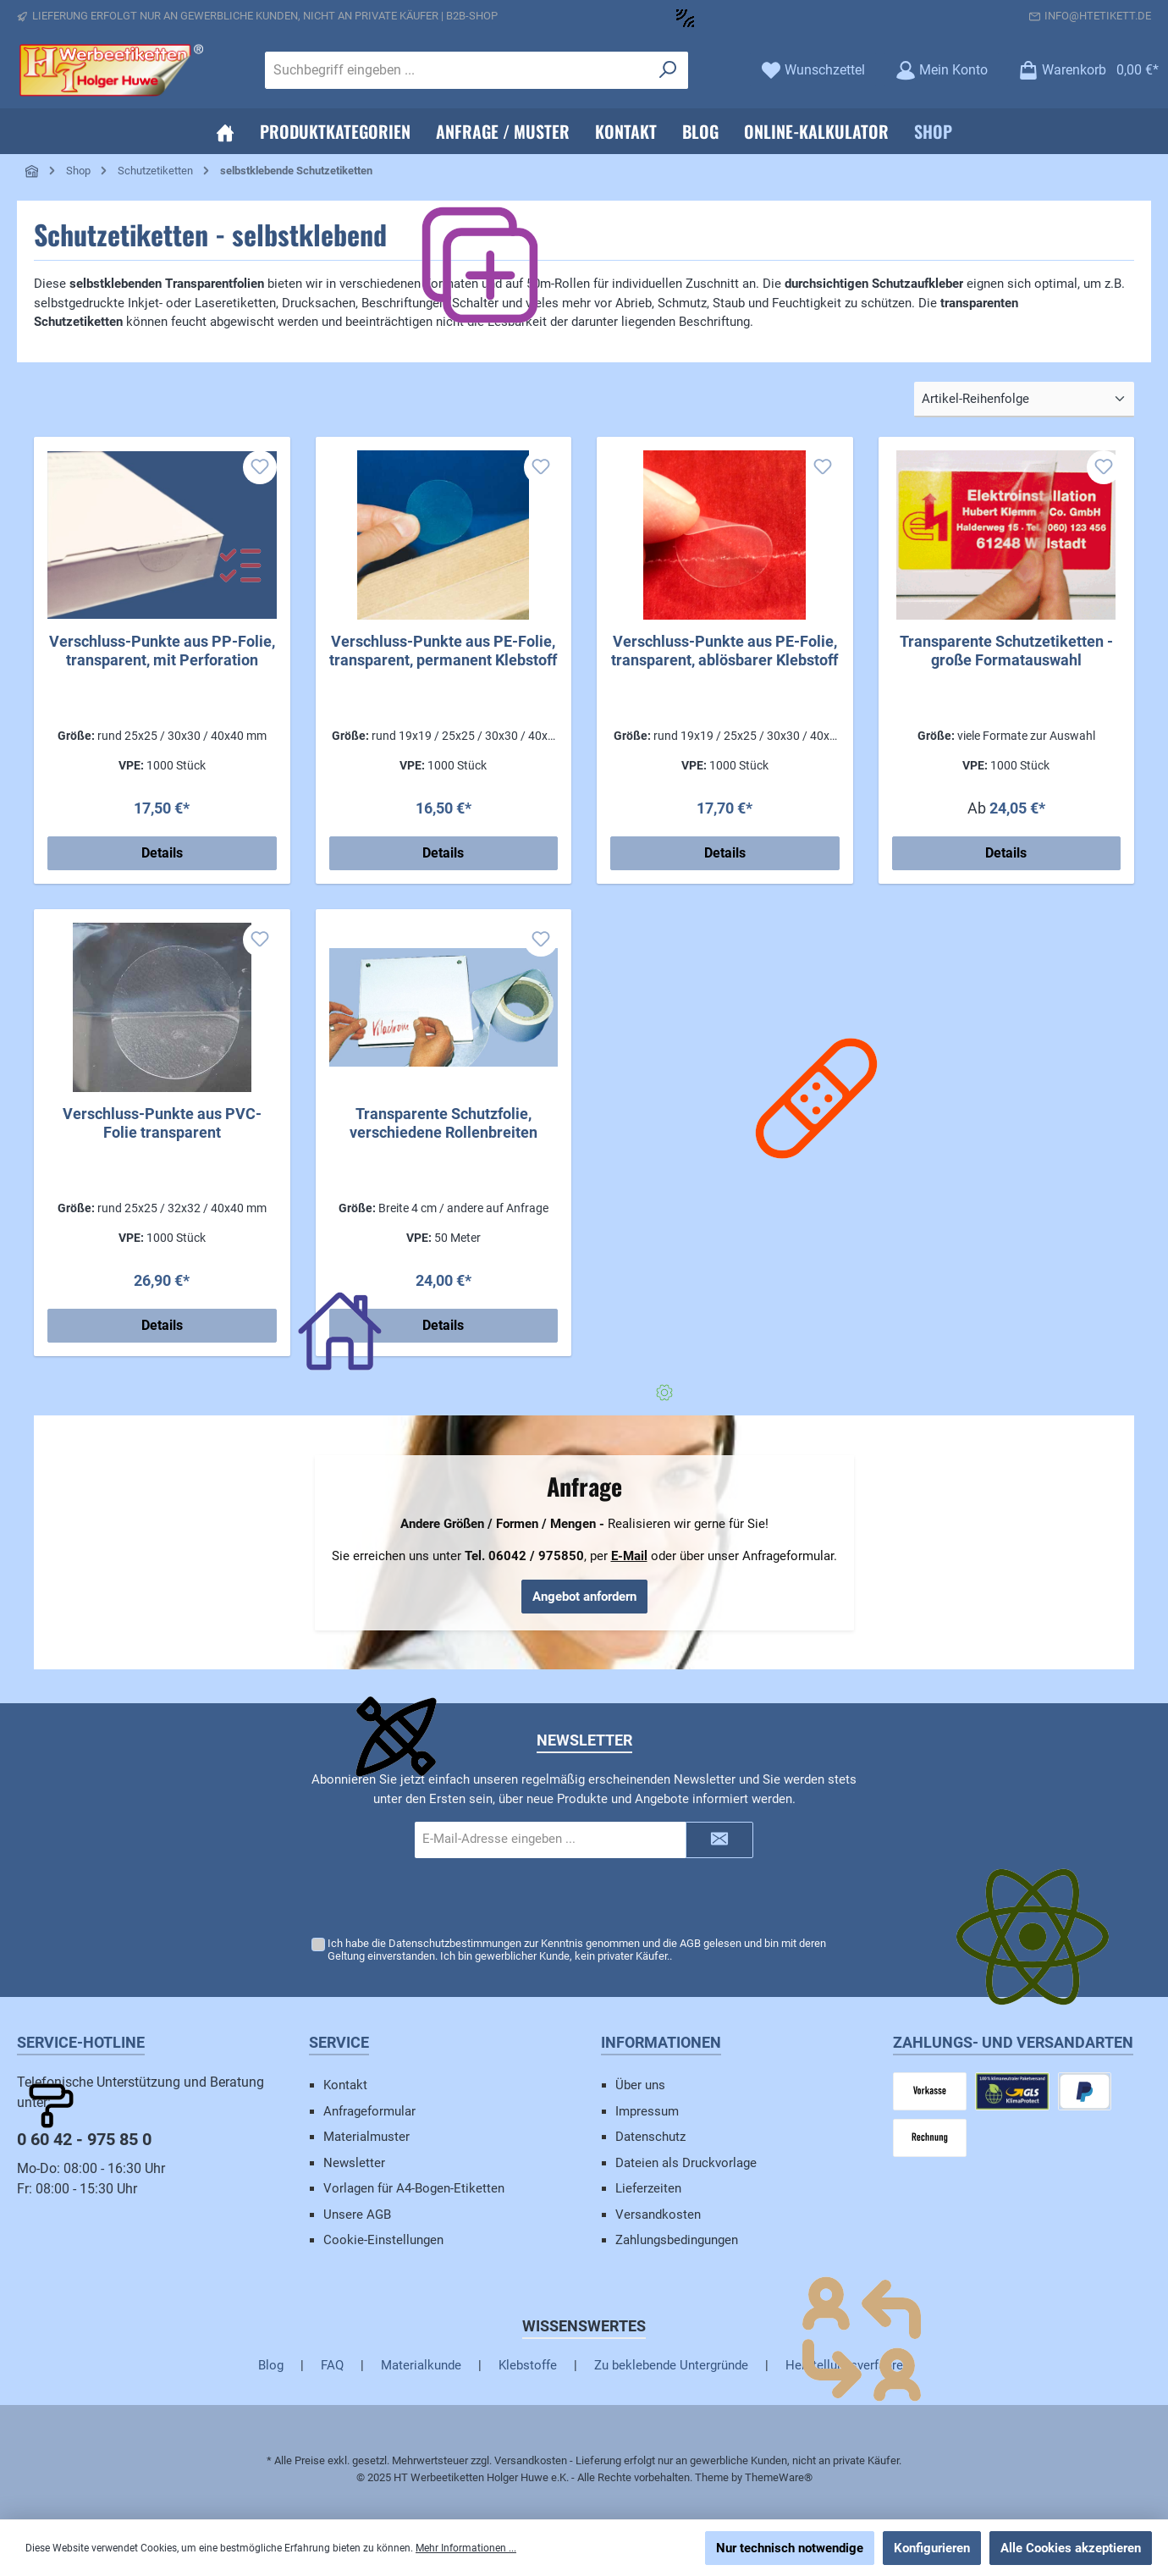 Image resolution: width=1168 pixels, height=2576 pixels. Describe the element at coordinates (240, 565) in the screenshot. I see `view completed tasks` at that location.